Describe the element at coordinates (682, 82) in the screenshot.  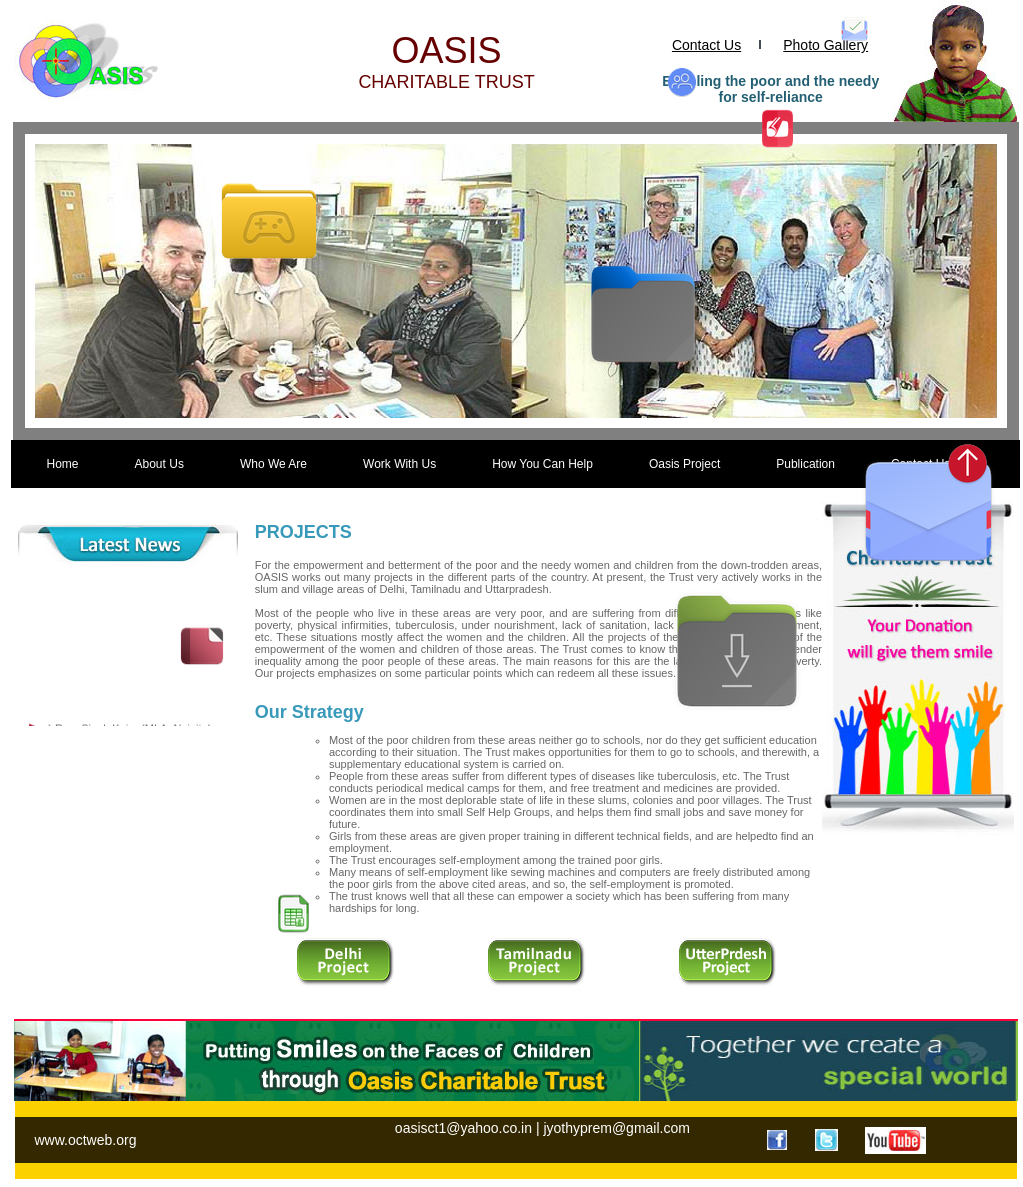
I see `switch to a different user account` at that location.